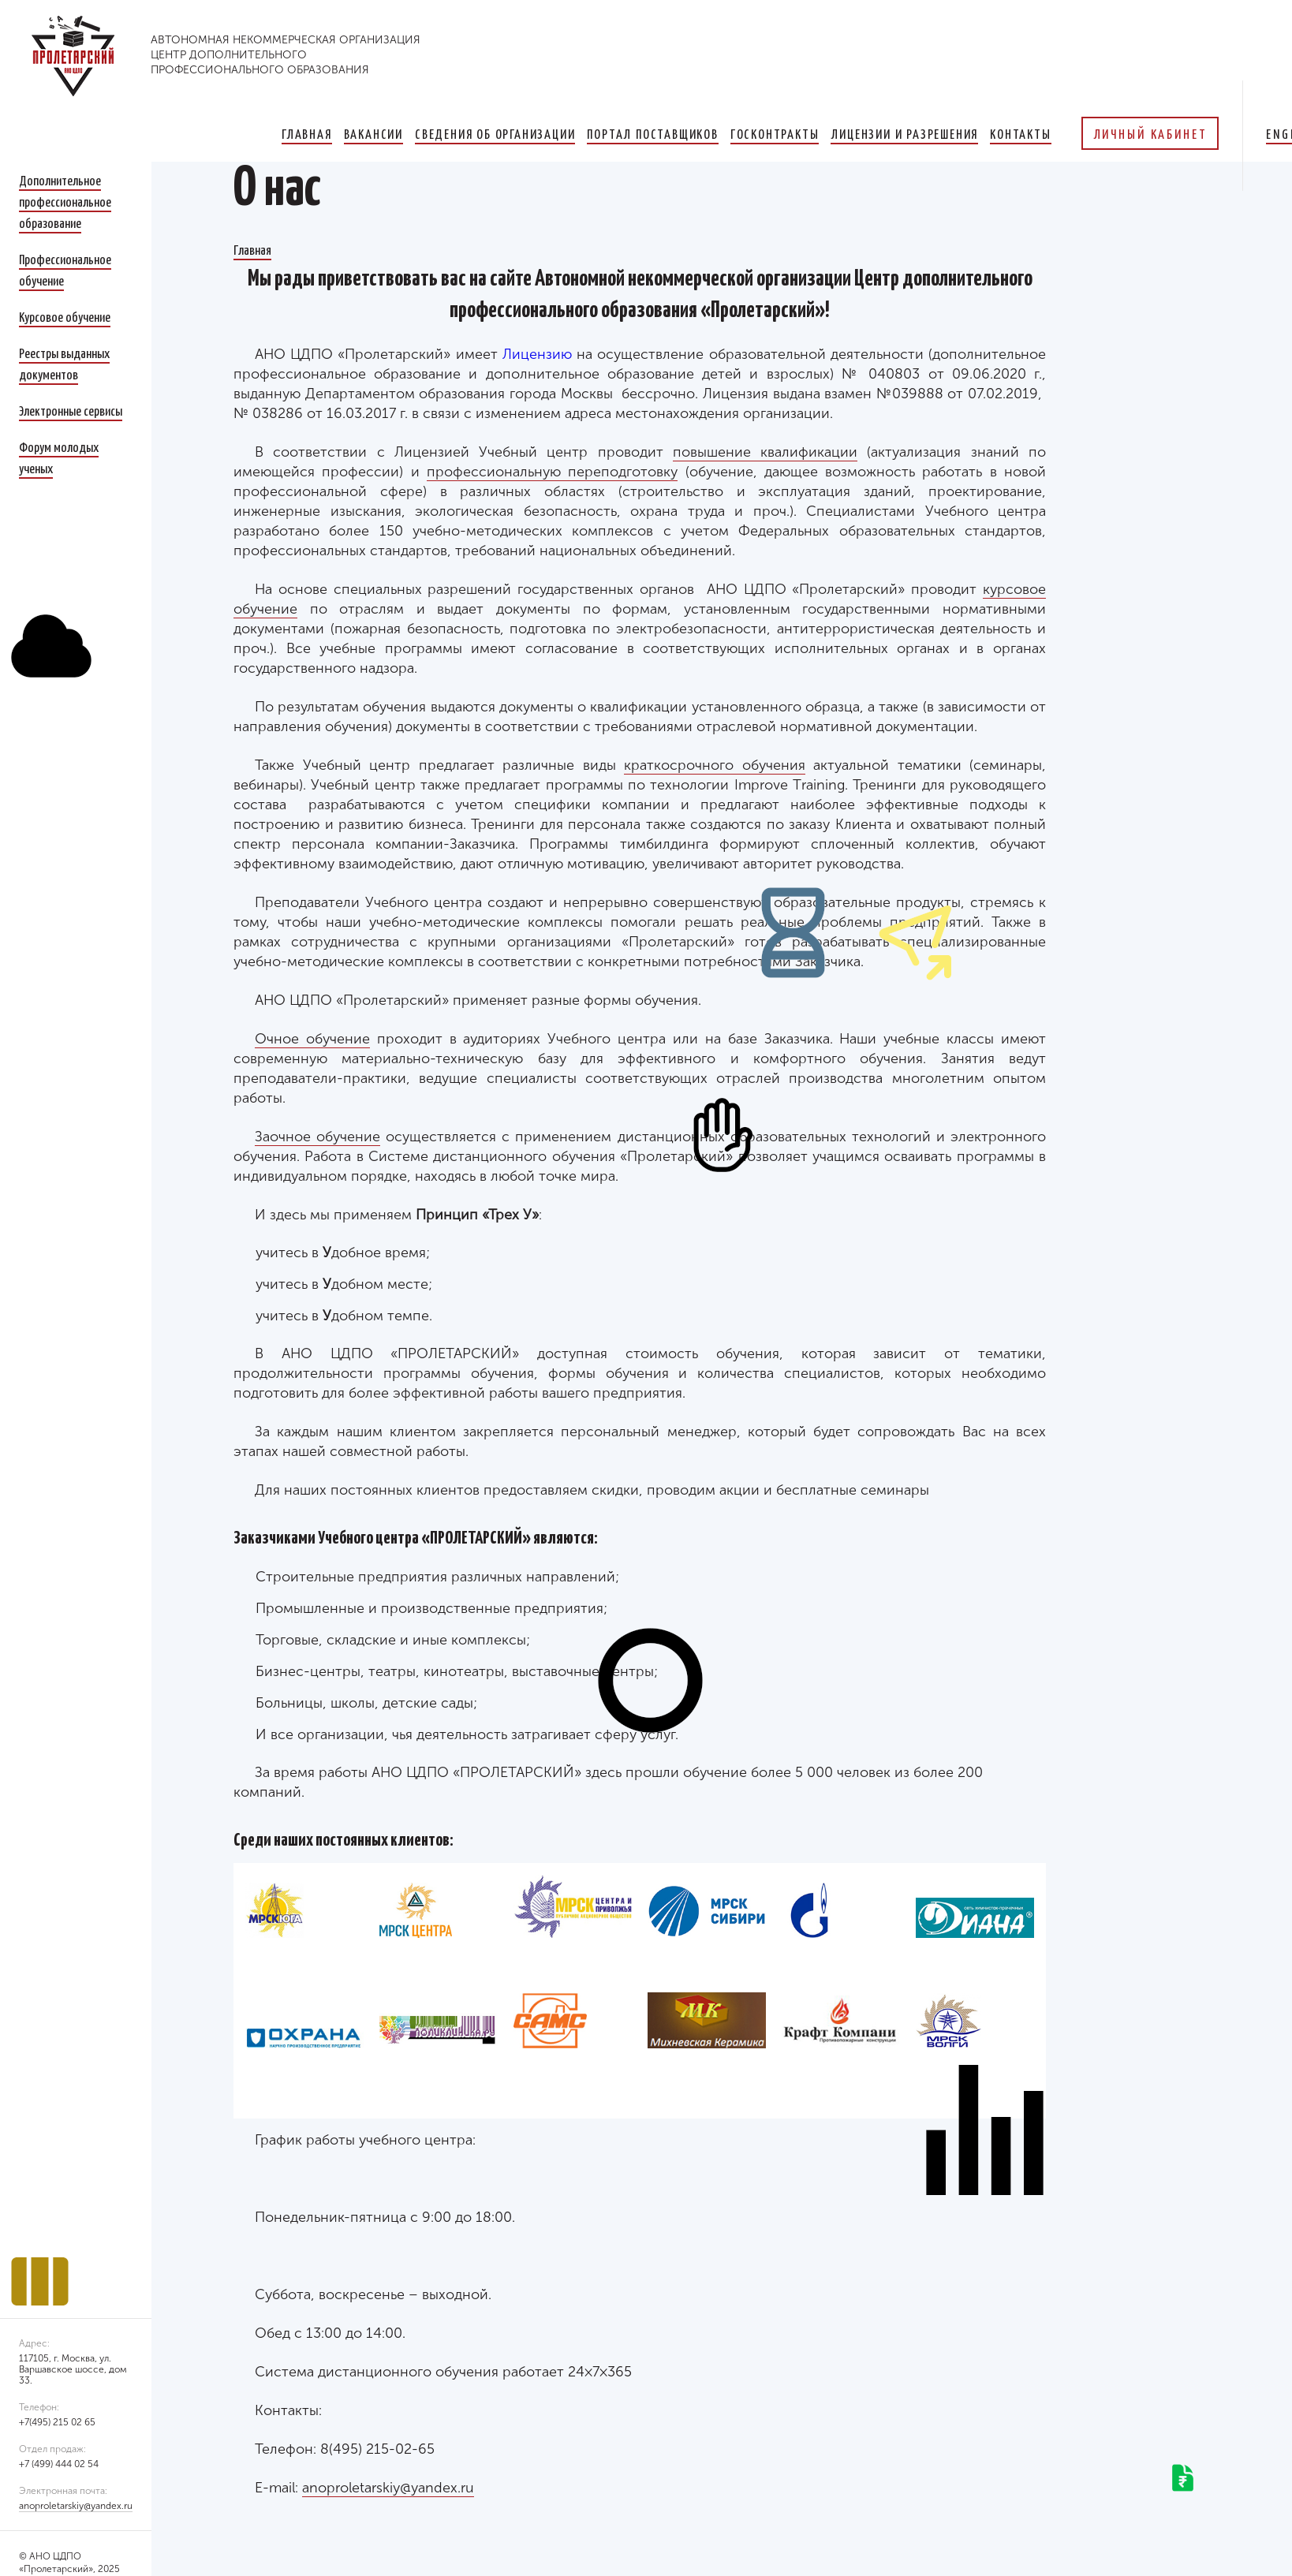  Describe the element at coordinates (793, 932) in the screenshot. I see `indicates time is running low` at that location.